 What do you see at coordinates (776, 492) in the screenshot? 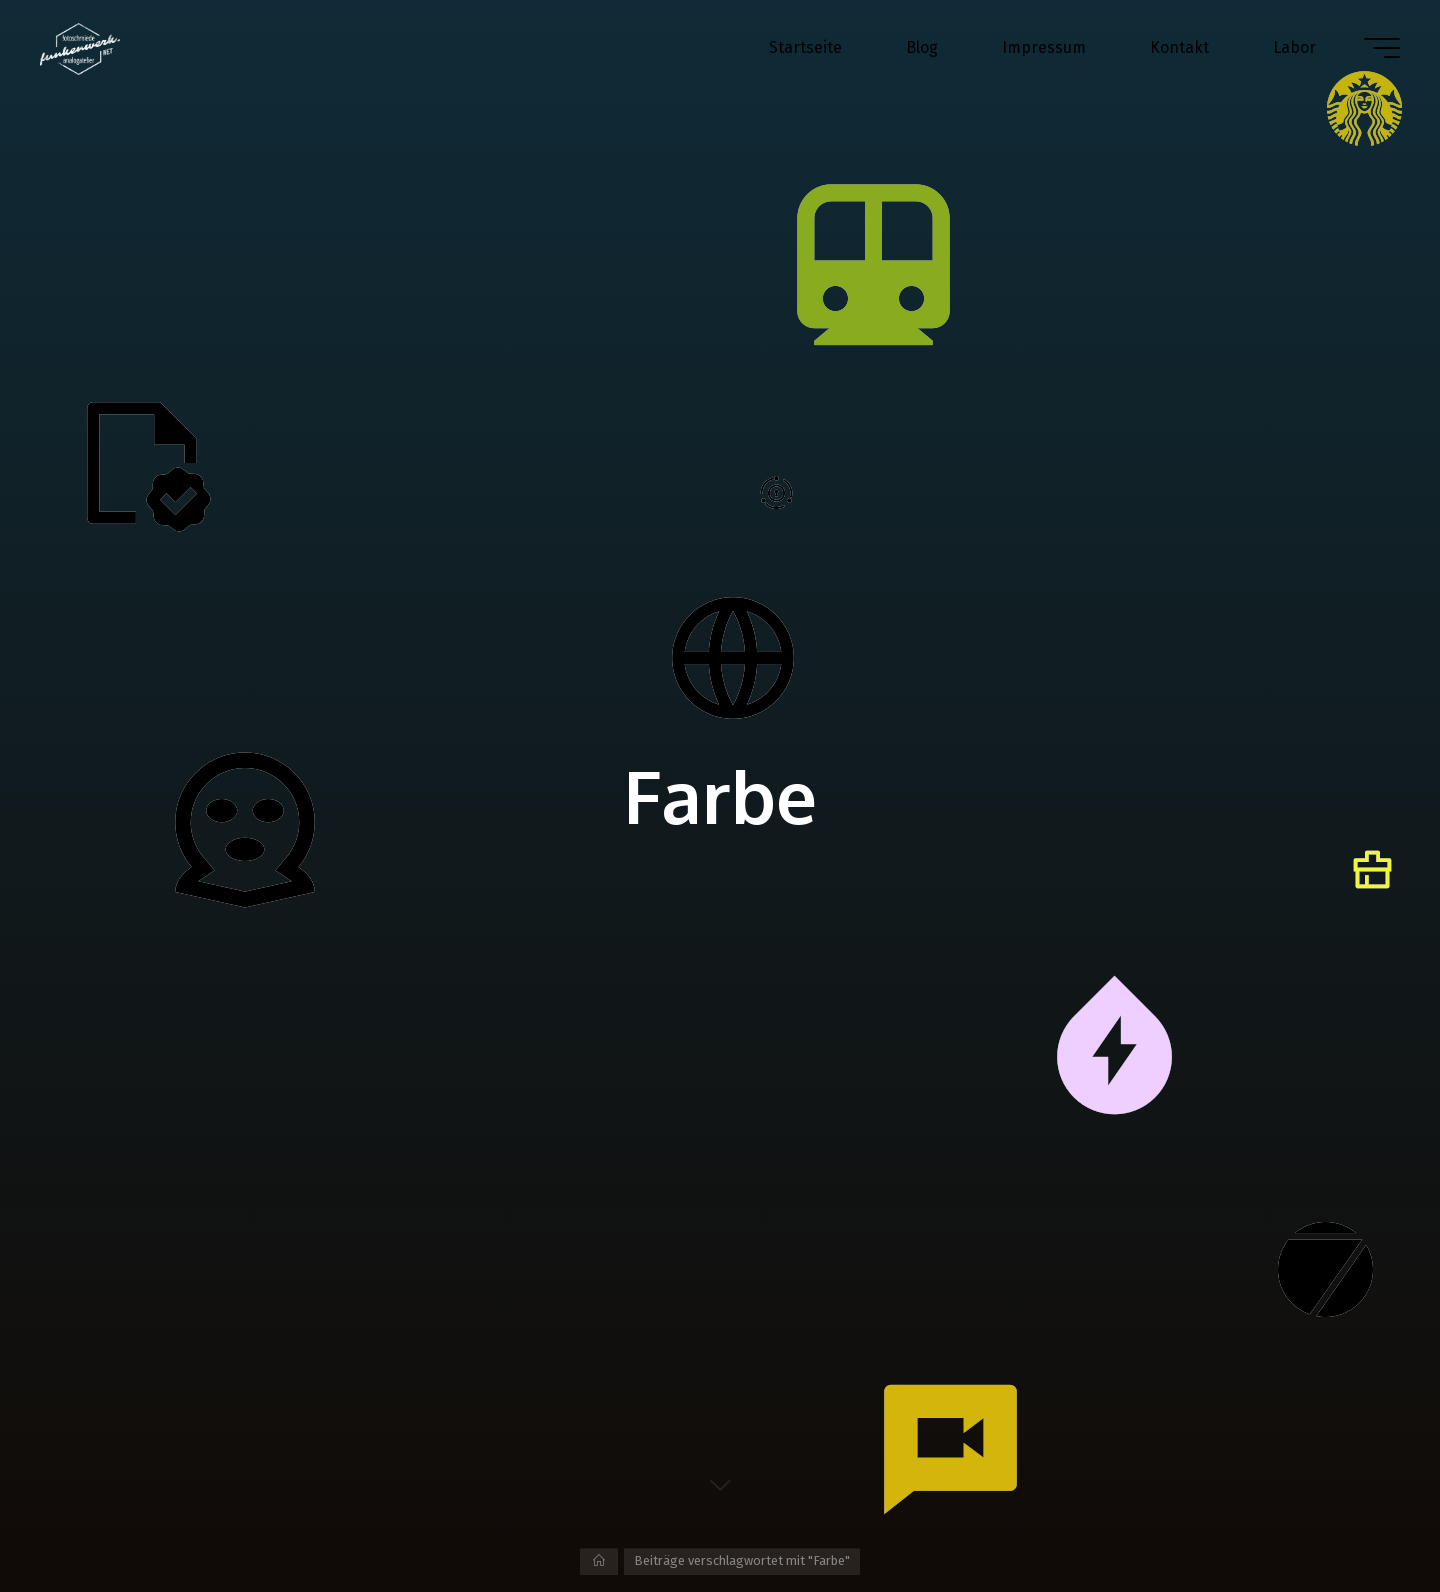
I see `fusionauth identity and authentication service logo` at bounding box center [776, 492].